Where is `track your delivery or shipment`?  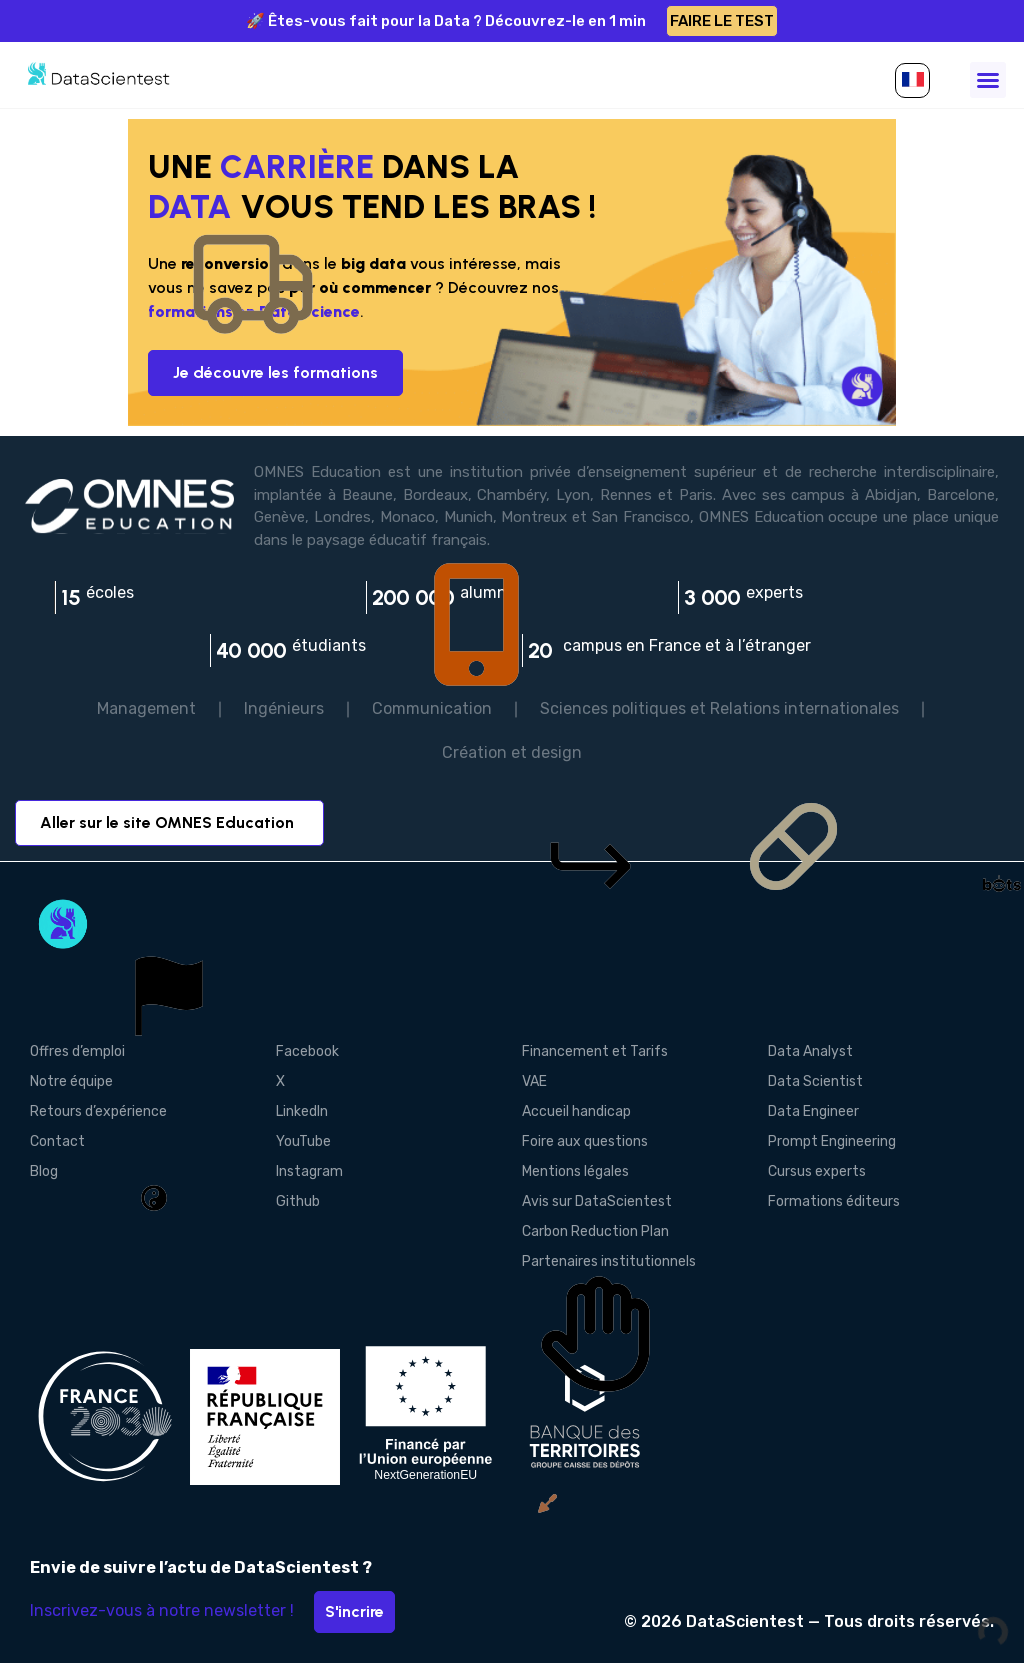
track your delivery or shipment is located at coordinates (253, 281).